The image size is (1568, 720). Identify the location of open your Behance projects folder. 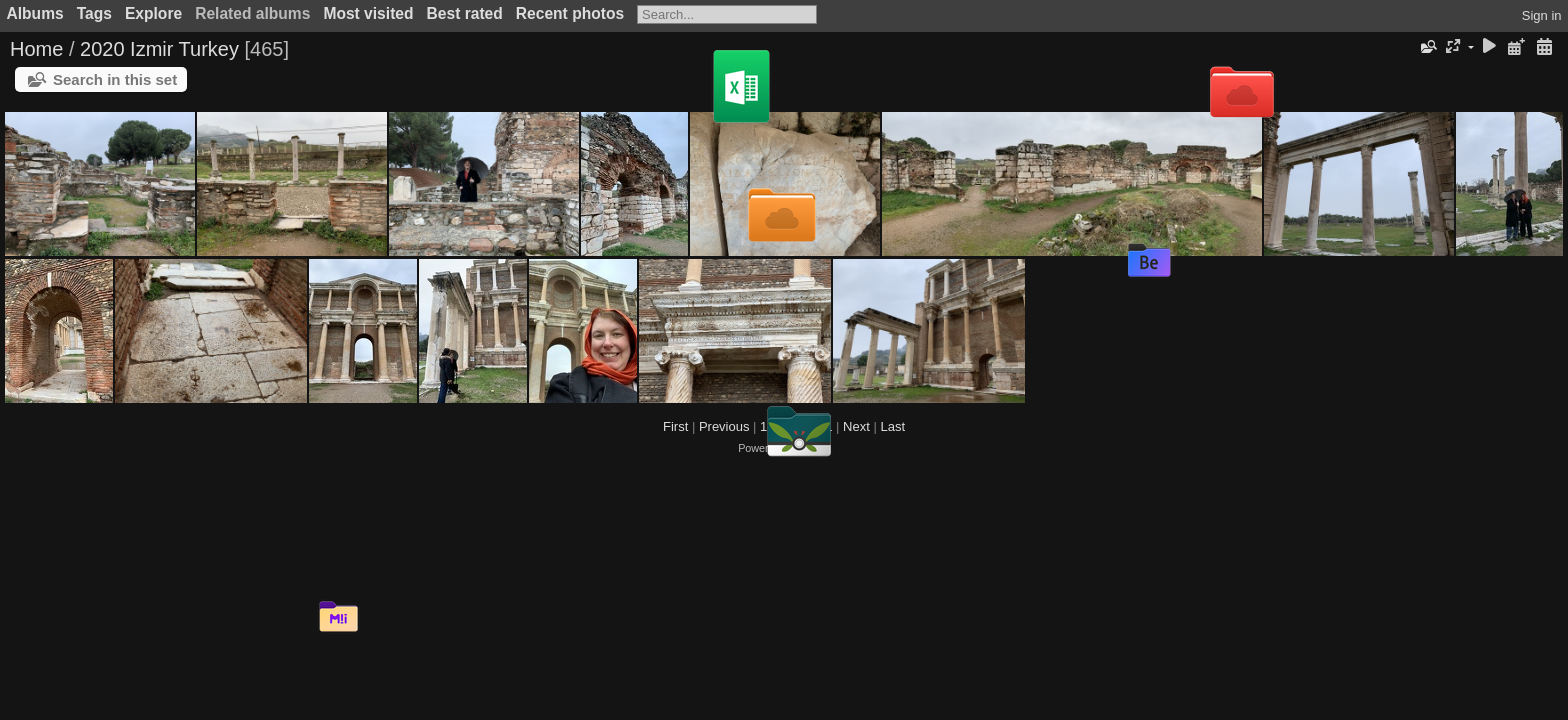
(1149, 261).